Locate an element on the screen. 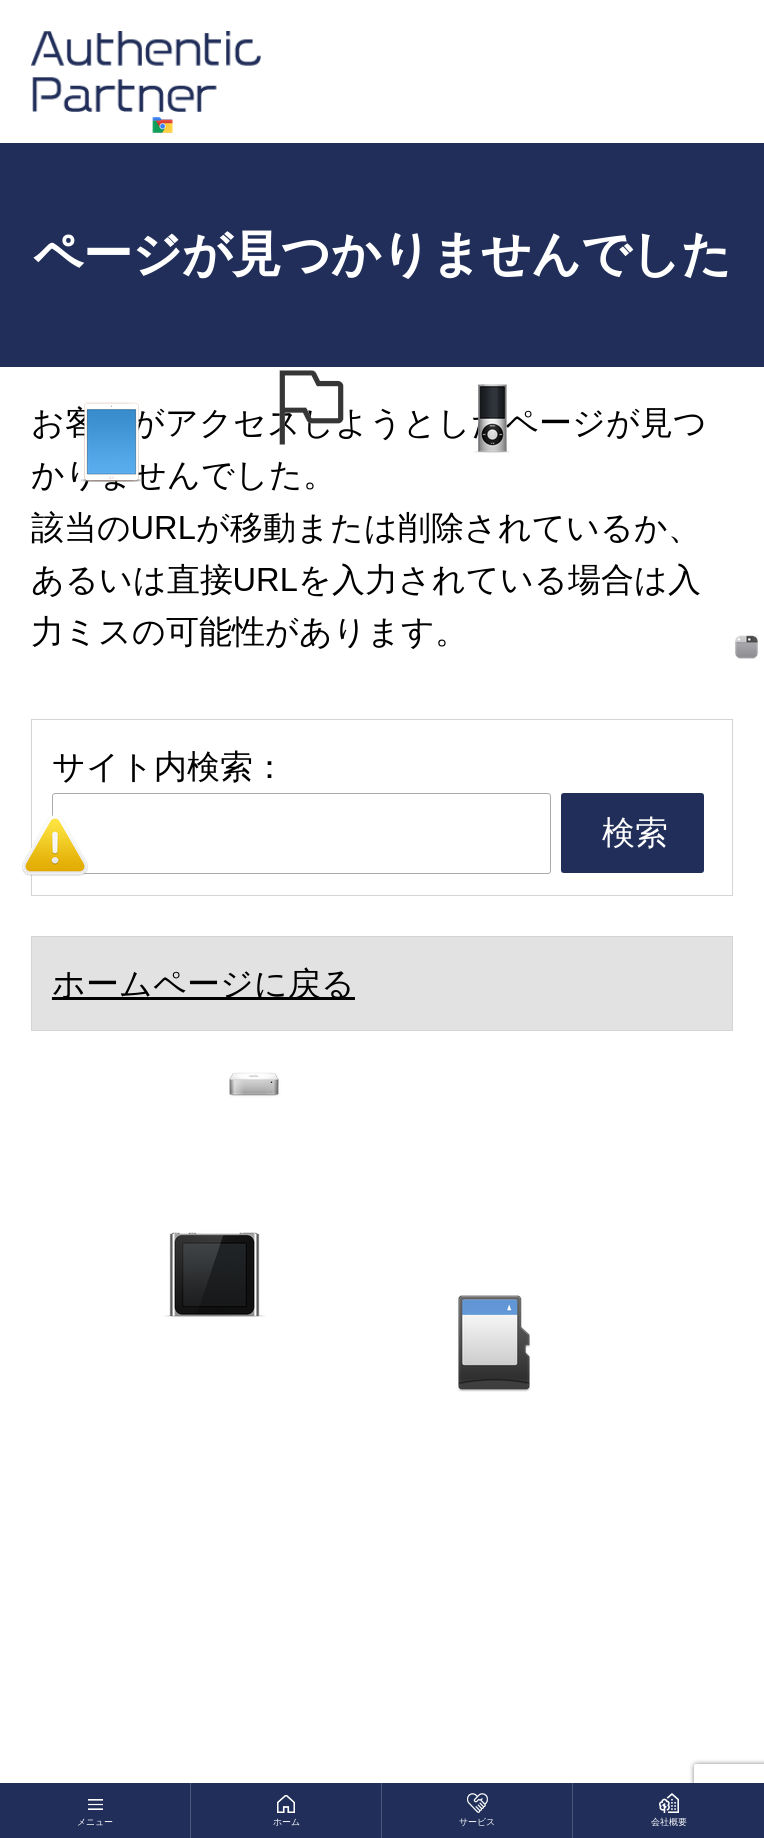 The height and width of the screenshot is (1838, 764). iPad device connected to this computer is located at coordinates (111, 442).